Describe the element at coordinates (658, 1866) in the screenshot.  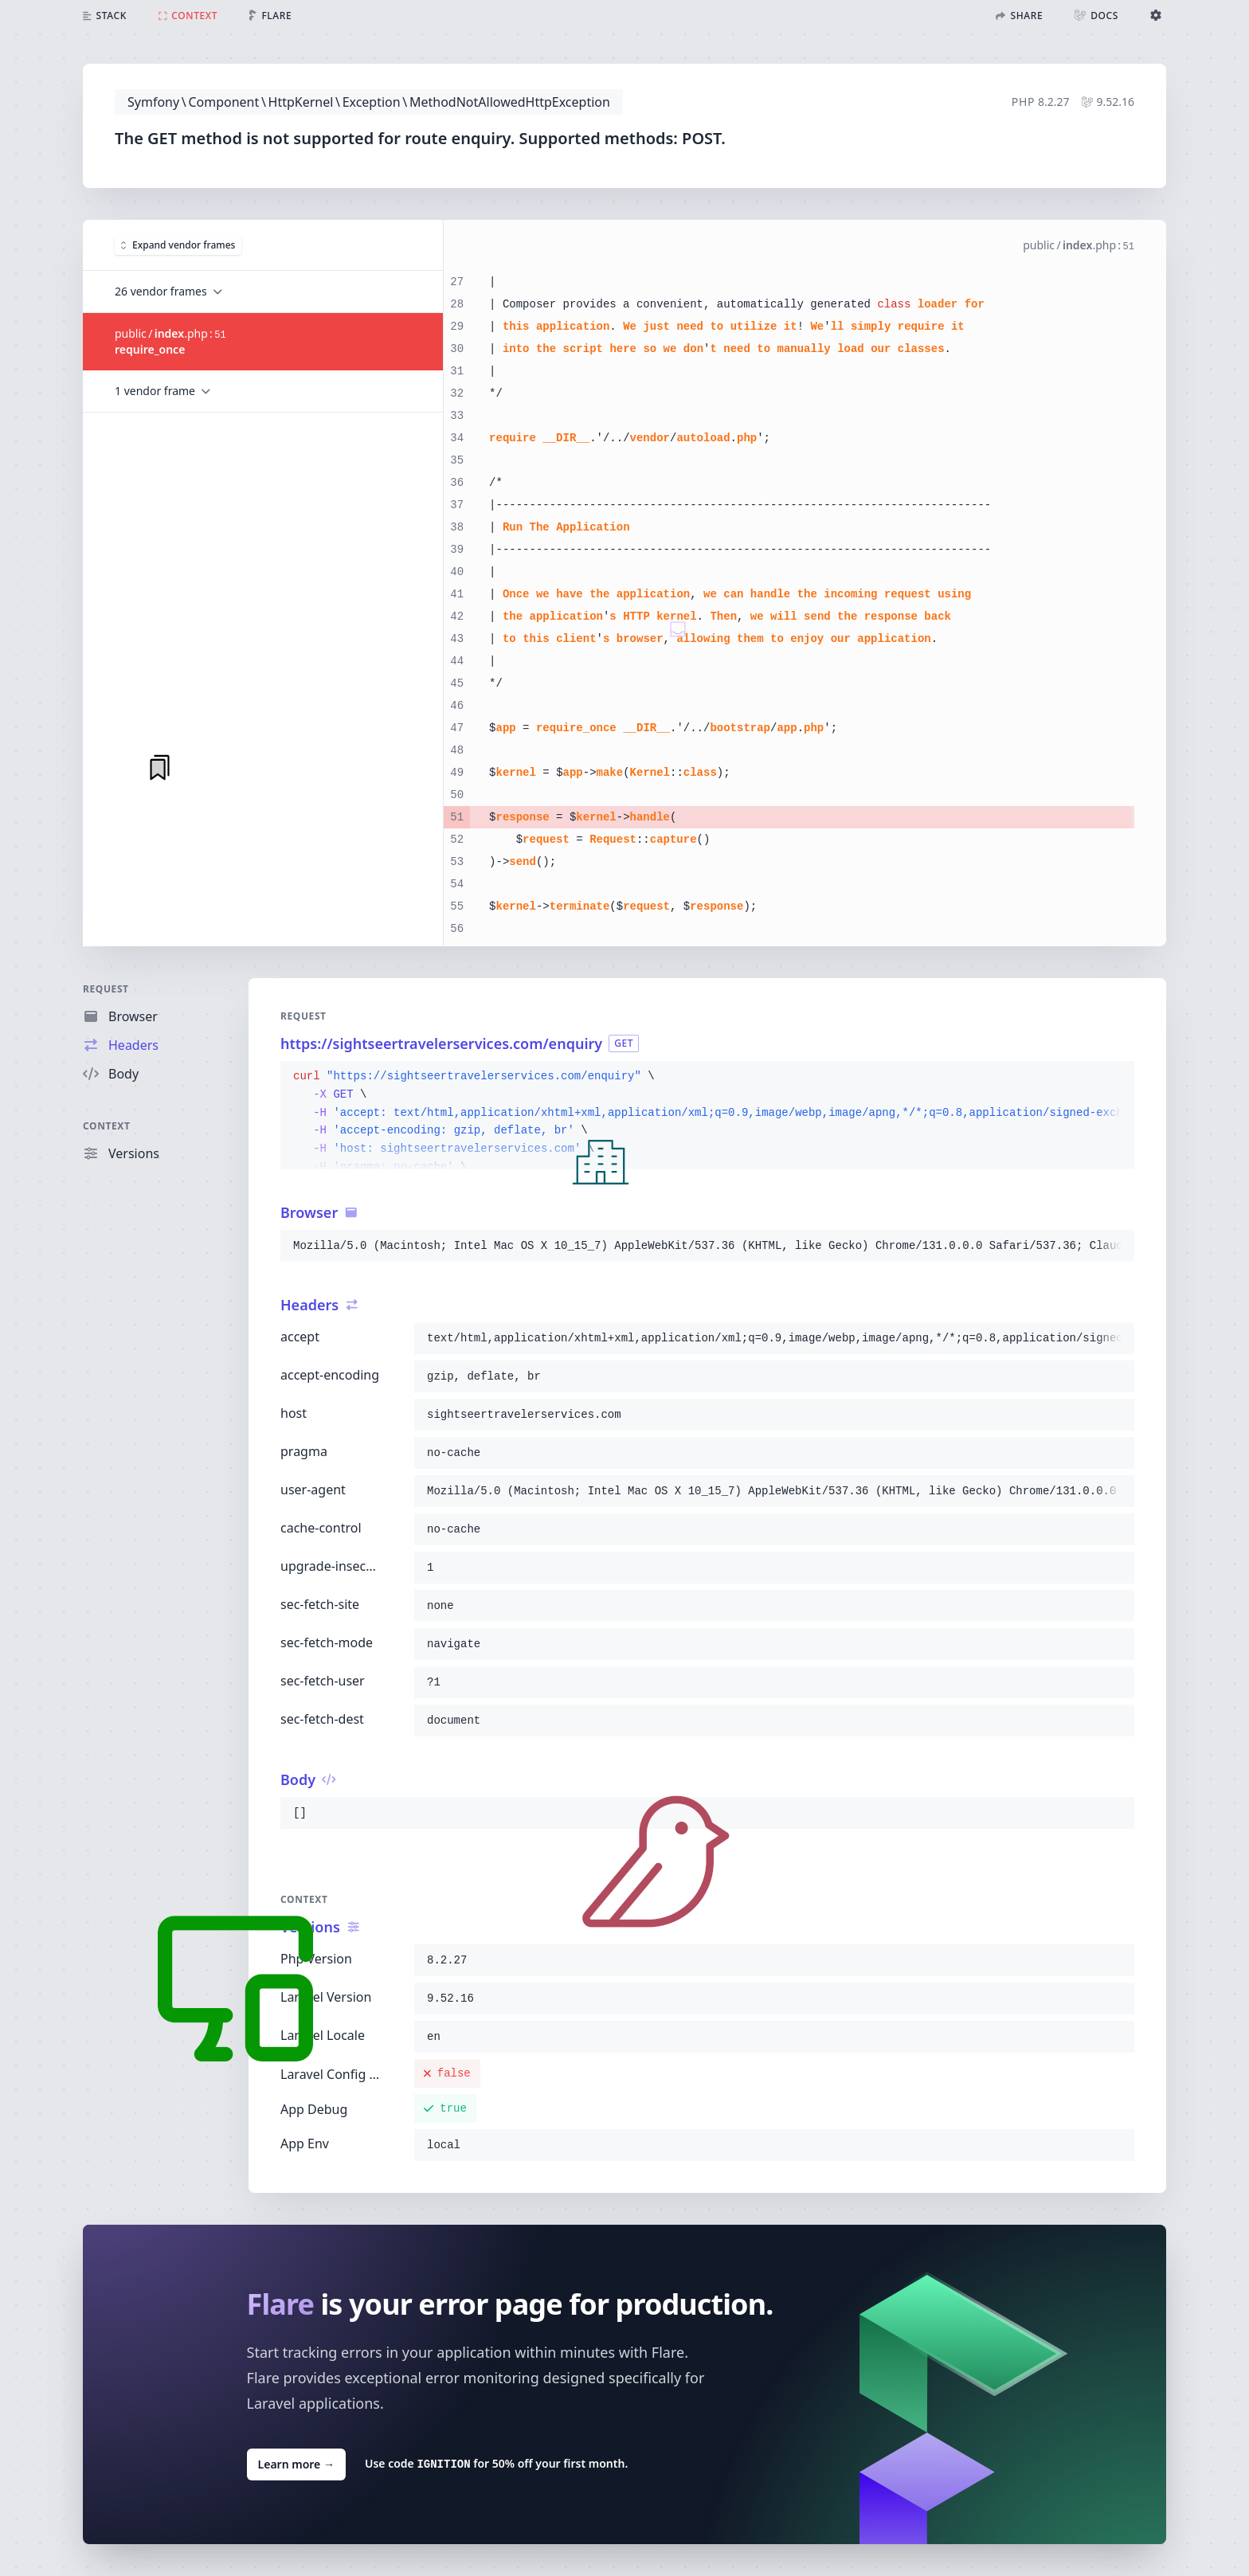
I see `access twitter or social media sharing` at that location.